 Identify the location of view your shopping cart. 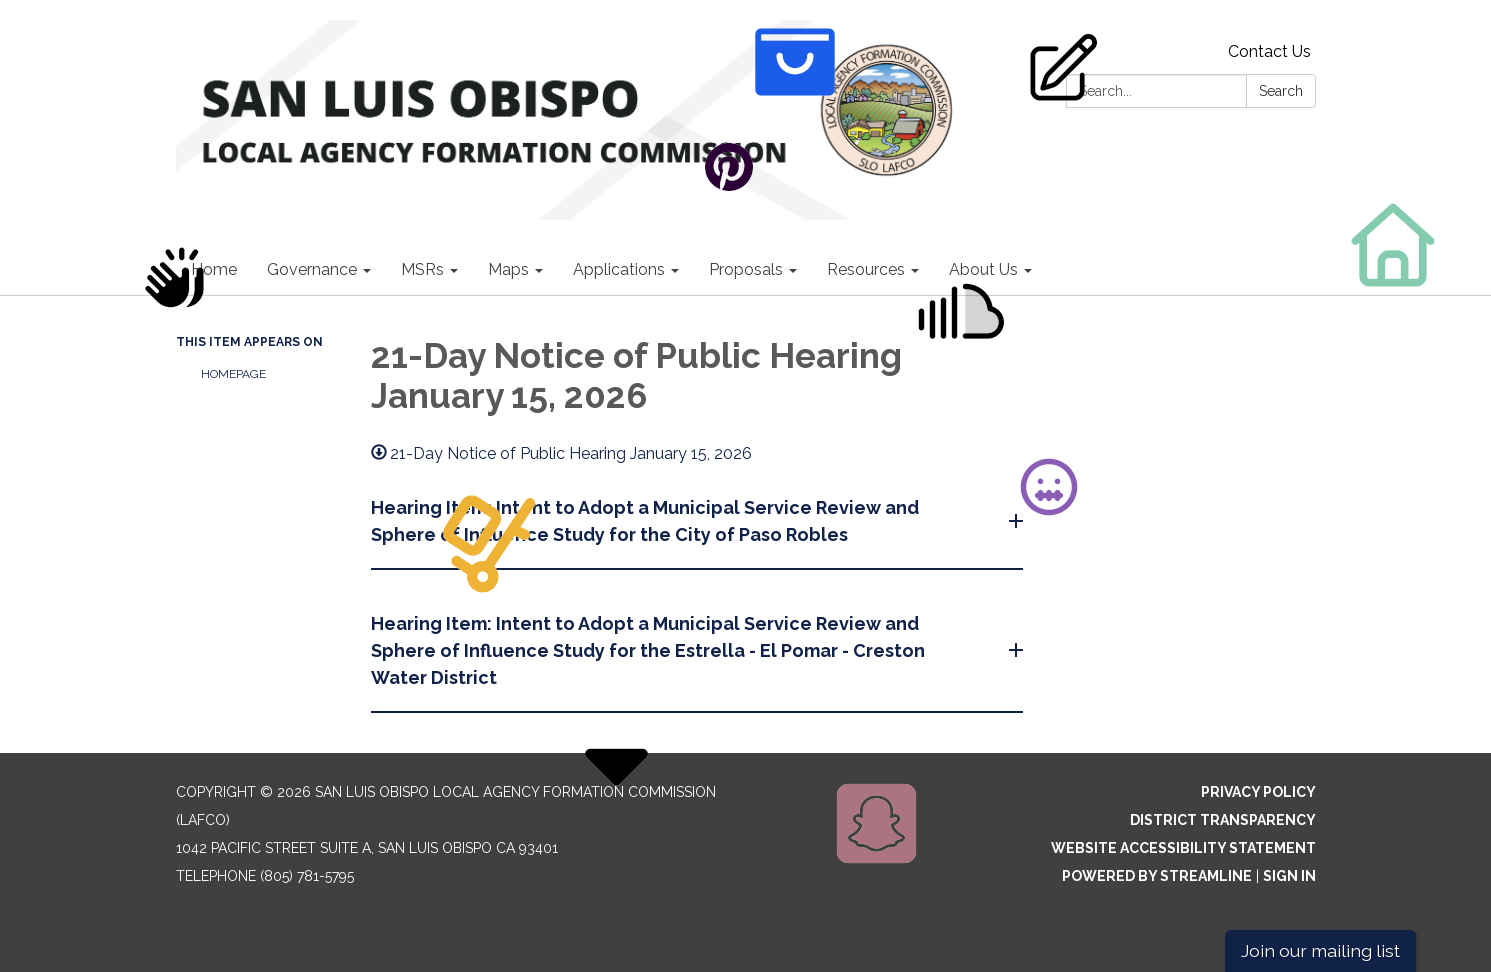
(488, 540).